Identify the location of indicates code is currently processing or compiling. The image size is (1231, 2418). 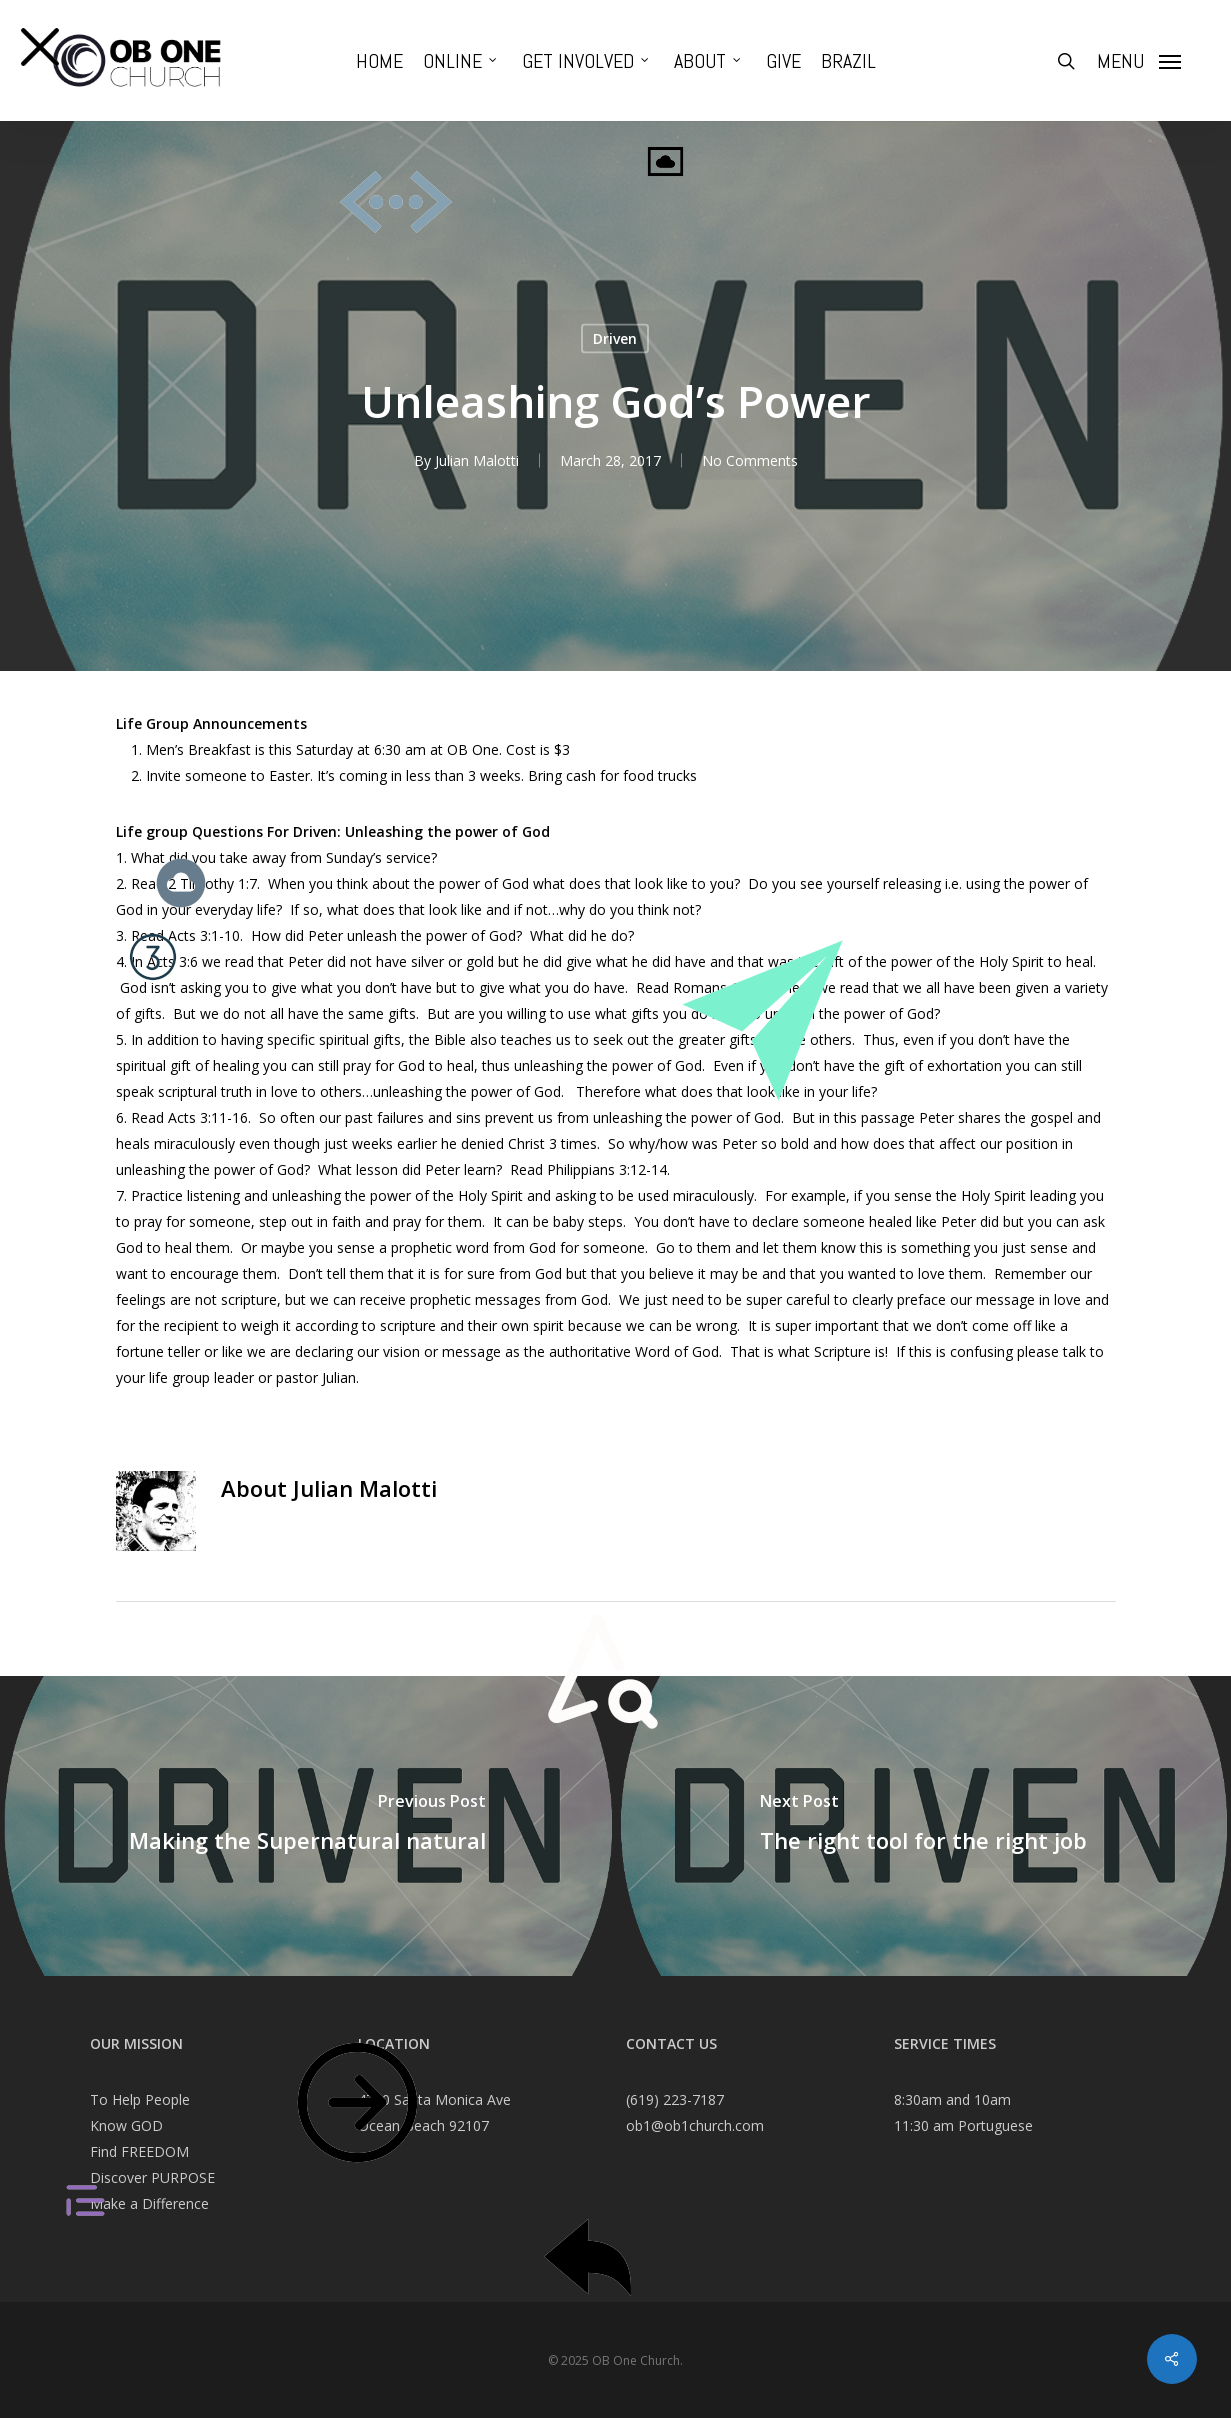
(396, 202).